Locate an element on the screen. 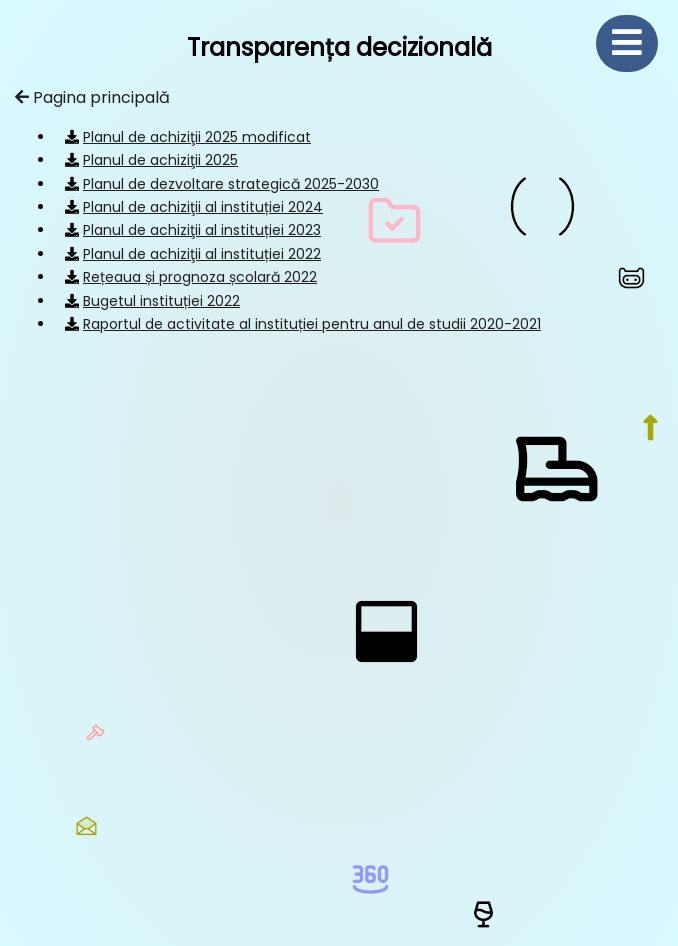  browse footwear or shoe products is located at coordinates (554, 469).